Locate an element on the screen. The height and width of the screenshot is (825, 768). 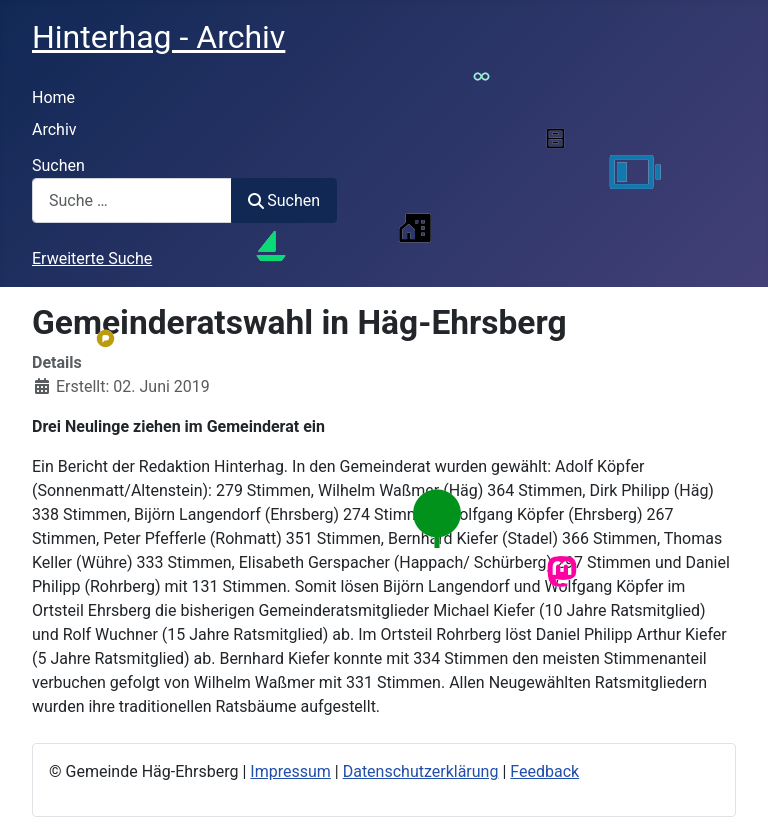
view nearby marina or sailing destinations is located at coordinates (271, 246).